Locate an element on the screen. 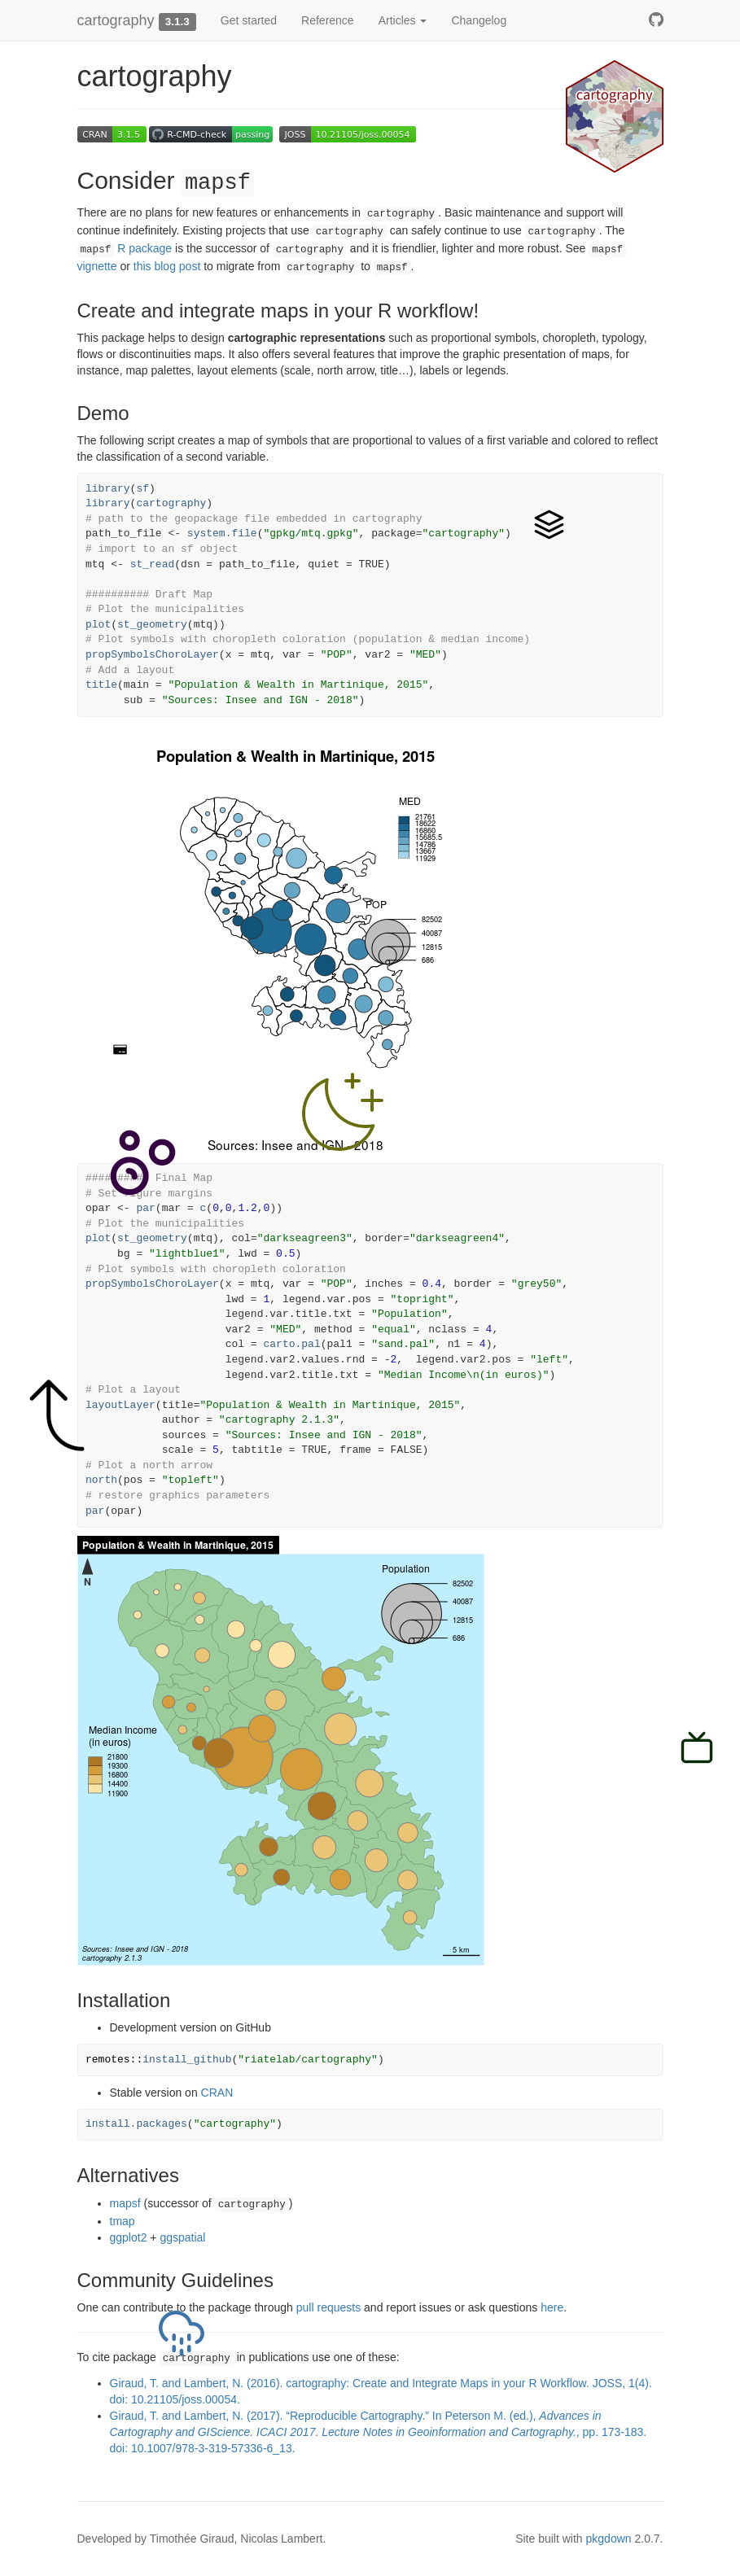 The image size is (740, 2576). go back and up in navigation is located at coordinates (57, 1415).